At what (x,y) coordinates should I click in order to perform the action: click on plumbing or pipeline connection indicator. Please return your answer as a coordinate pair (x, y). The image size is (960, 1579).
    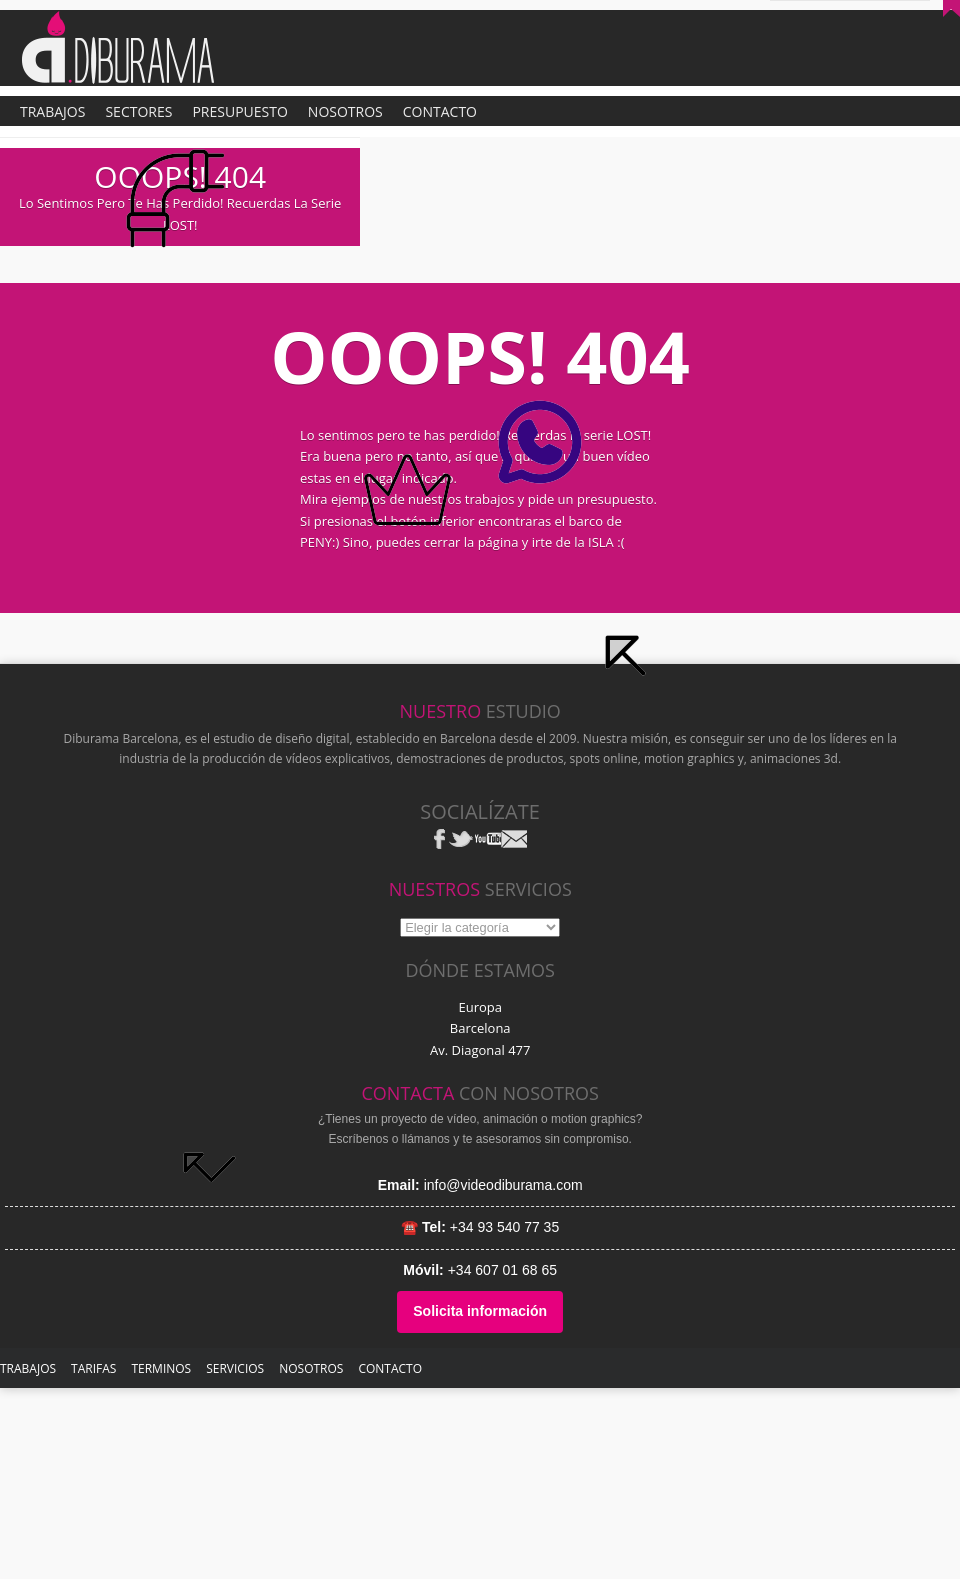
    Looking at the image, I should click on (171, 194).